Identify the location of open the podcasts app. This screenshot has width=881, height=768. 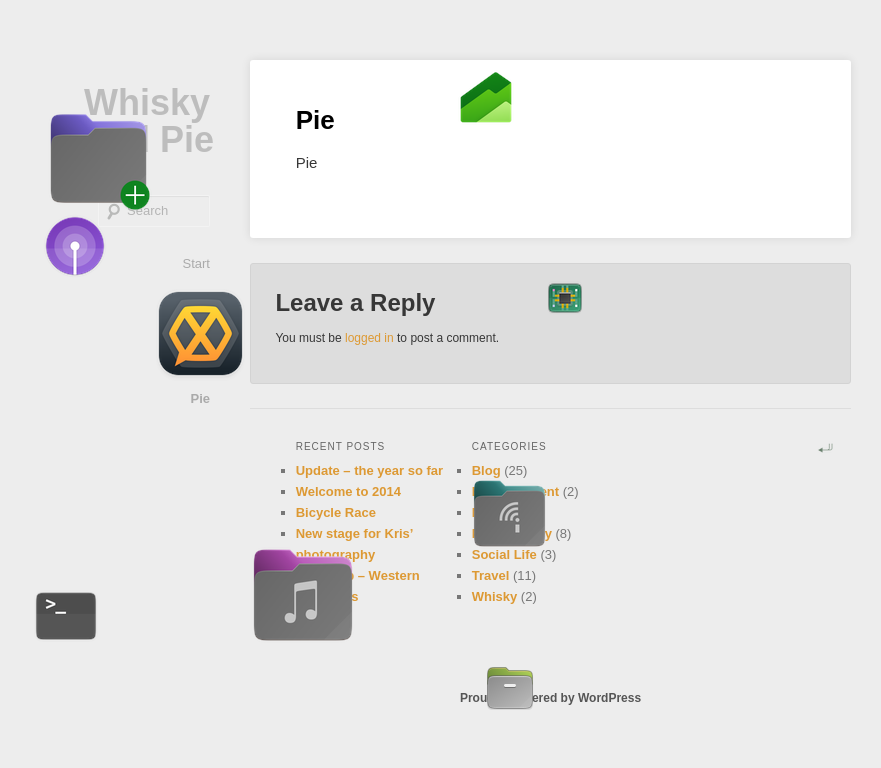
(75, 246).